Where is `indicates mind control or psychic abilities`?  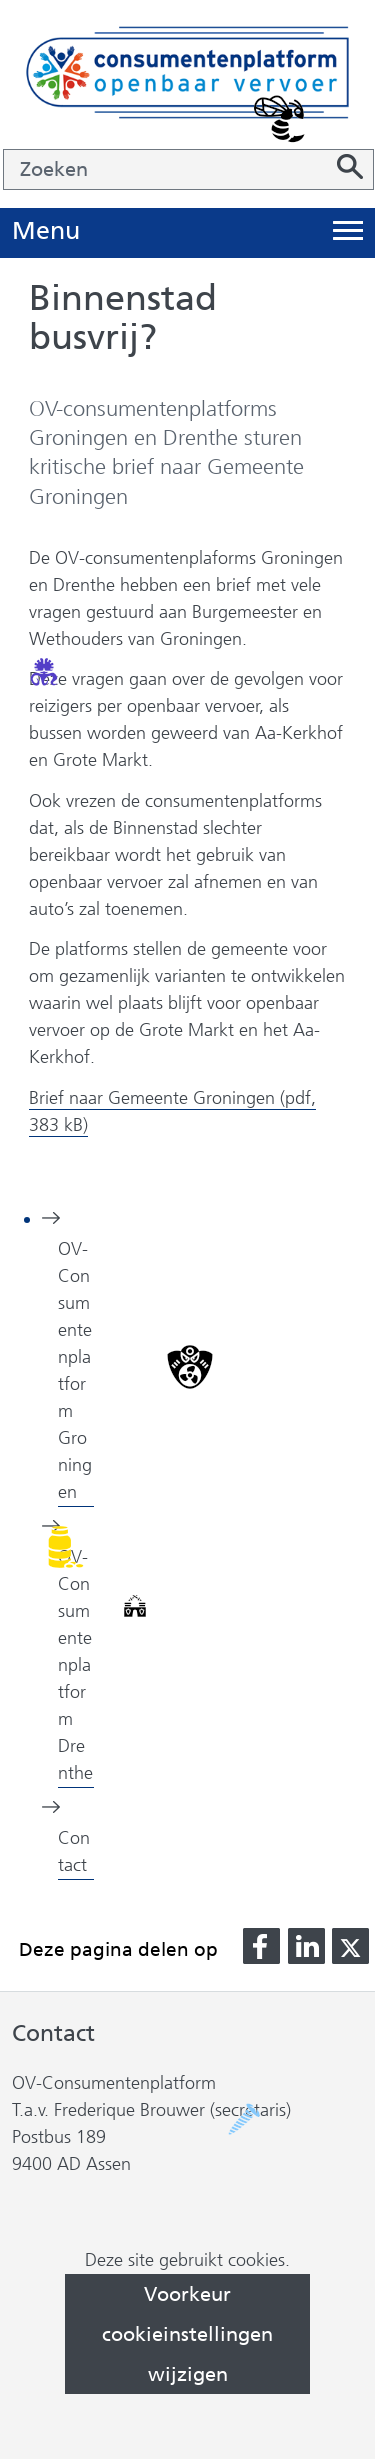 indicates mind control or psychic abilities is located at coordinates (44, 672).